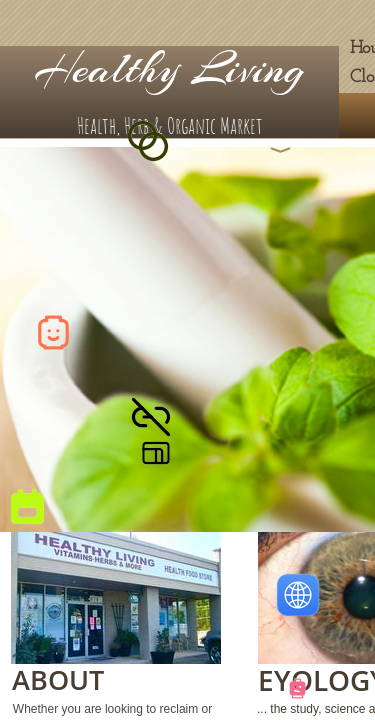 This screenshot has height=720, width=375. Describe the element at coordinates (280, 149) in the screenshot. I see `expand content or dropdown menu` at that location.